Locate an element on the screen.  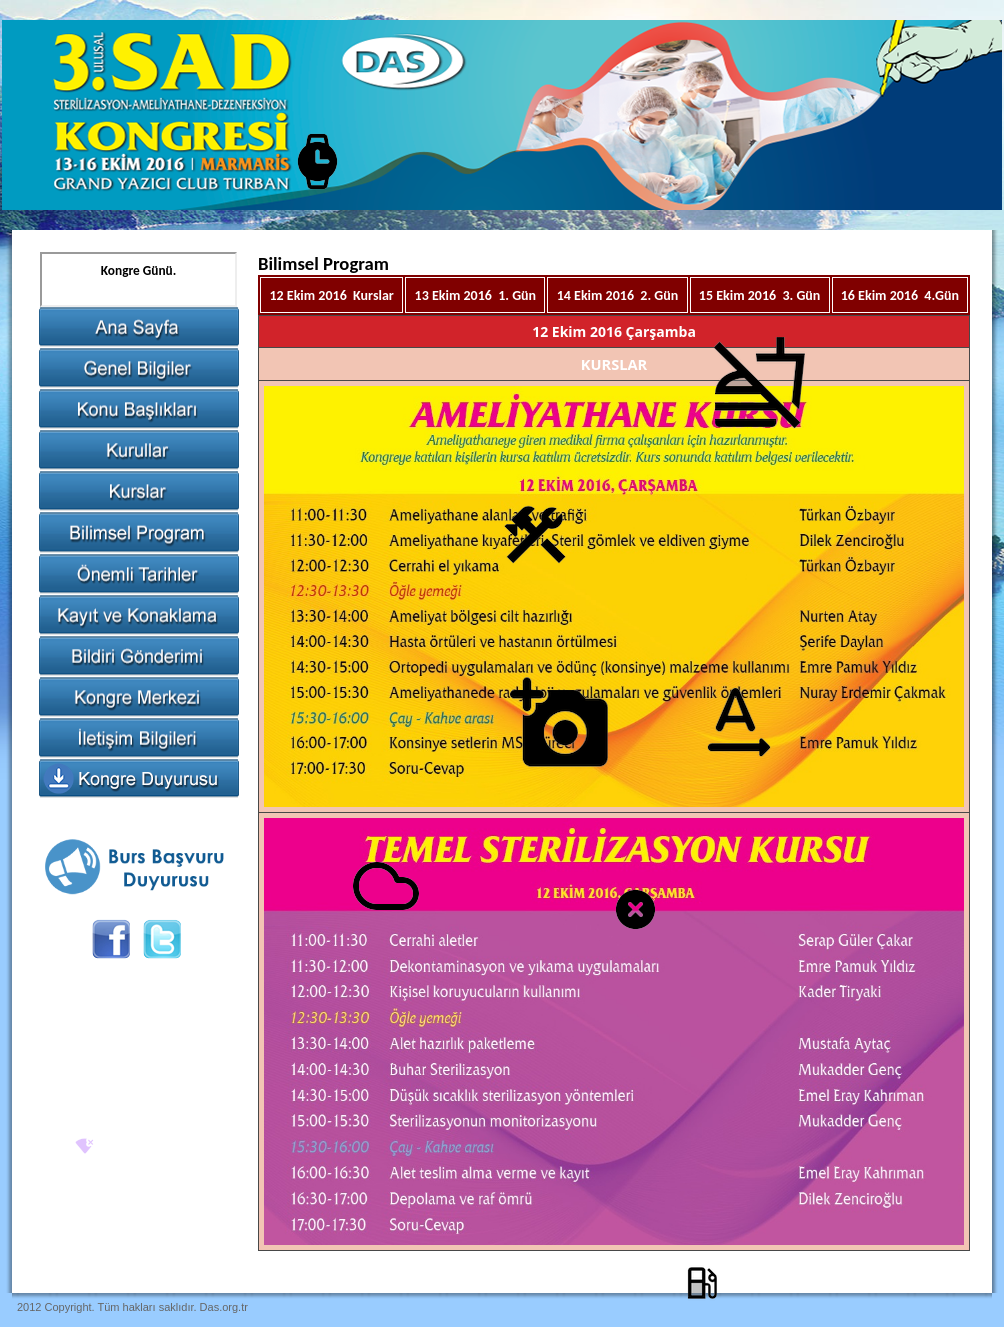
view time or clock settings is located at coordinates (317, 161).